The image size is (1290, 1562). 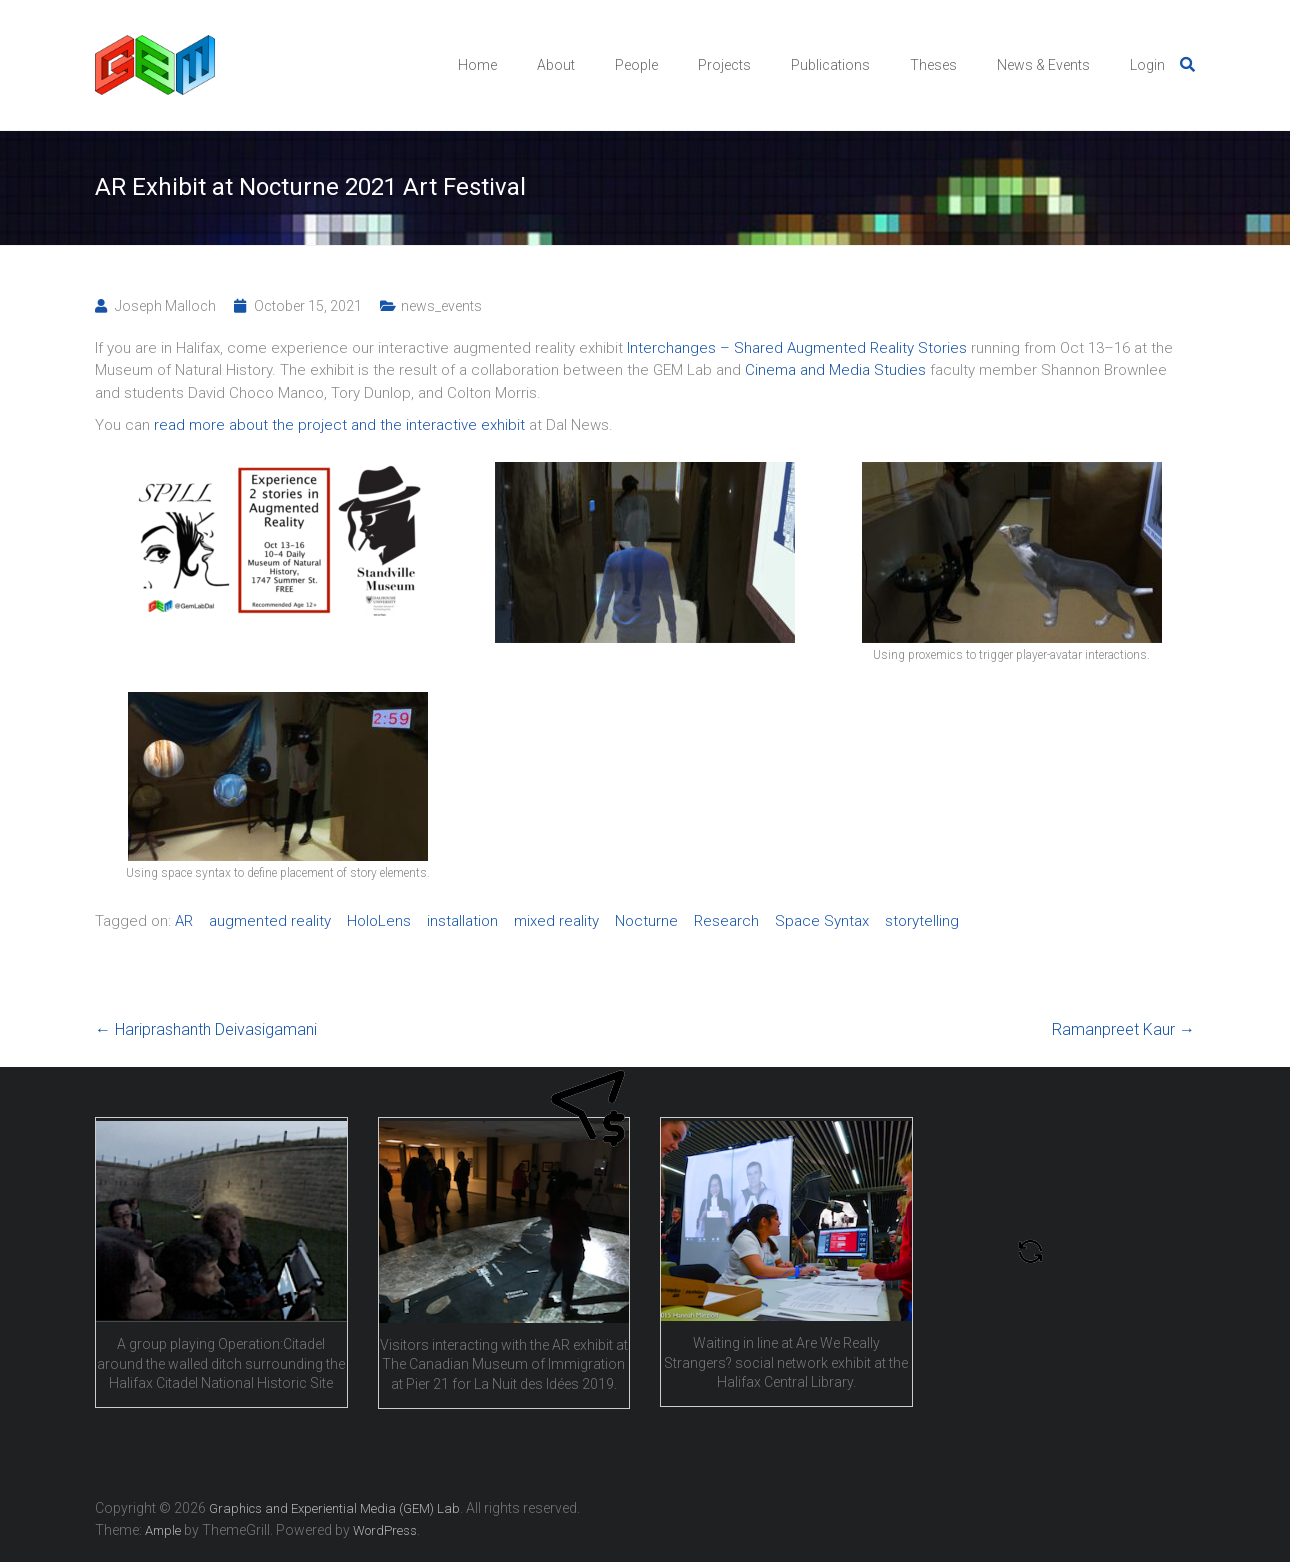 What do you see at coordinates (588, 1106) in the screenshot?
I see `view location-based pricing or costs` at bounding box center [588, 1106].